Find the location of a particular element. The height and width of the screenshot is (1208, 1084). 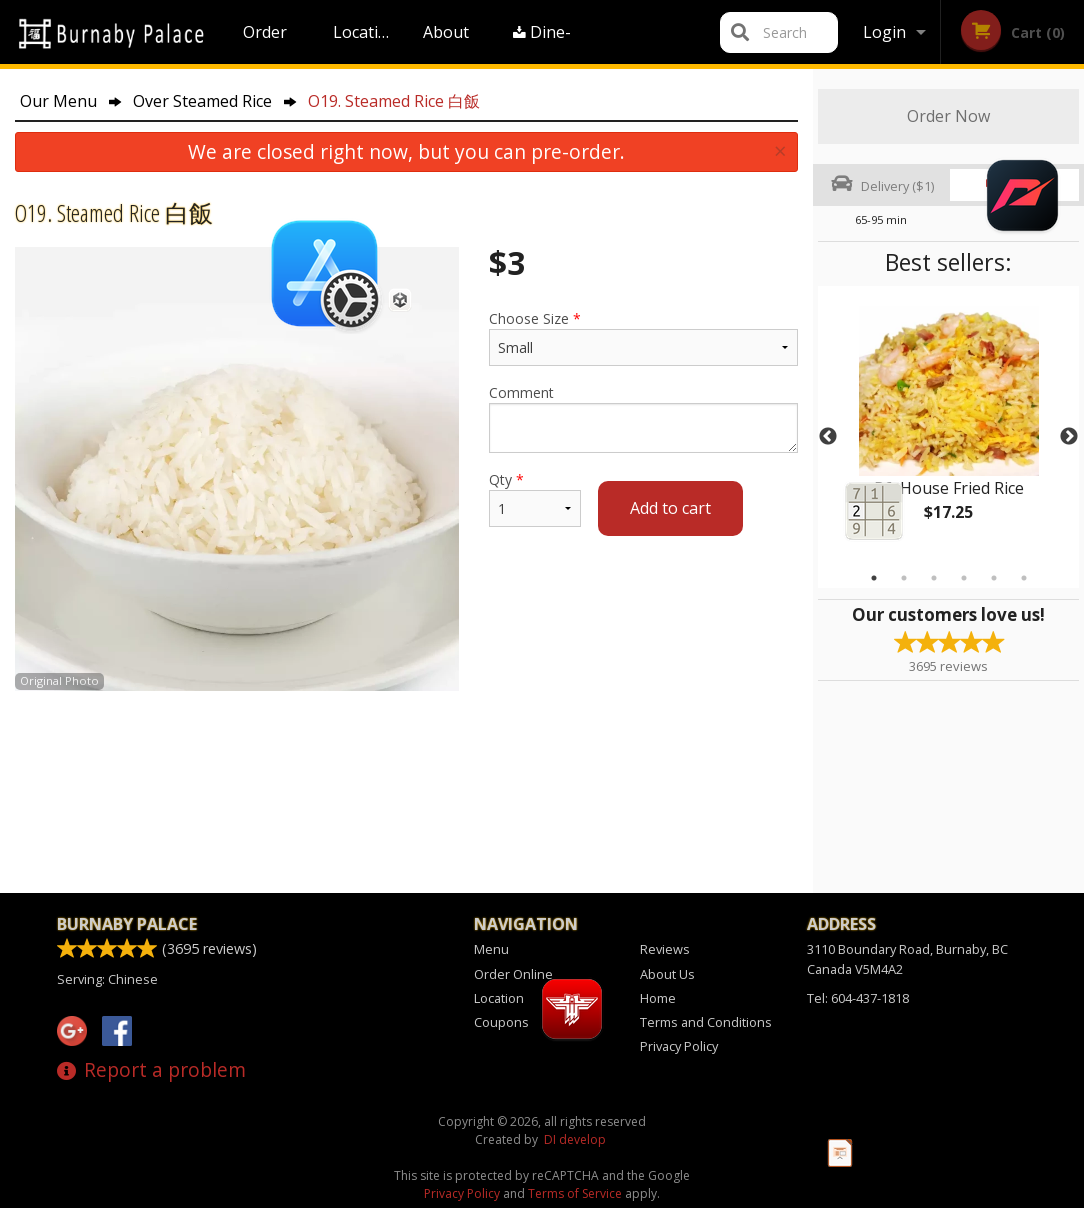

launch Return to Castle Wolfenstein game is located at coordinates (572, 1009).